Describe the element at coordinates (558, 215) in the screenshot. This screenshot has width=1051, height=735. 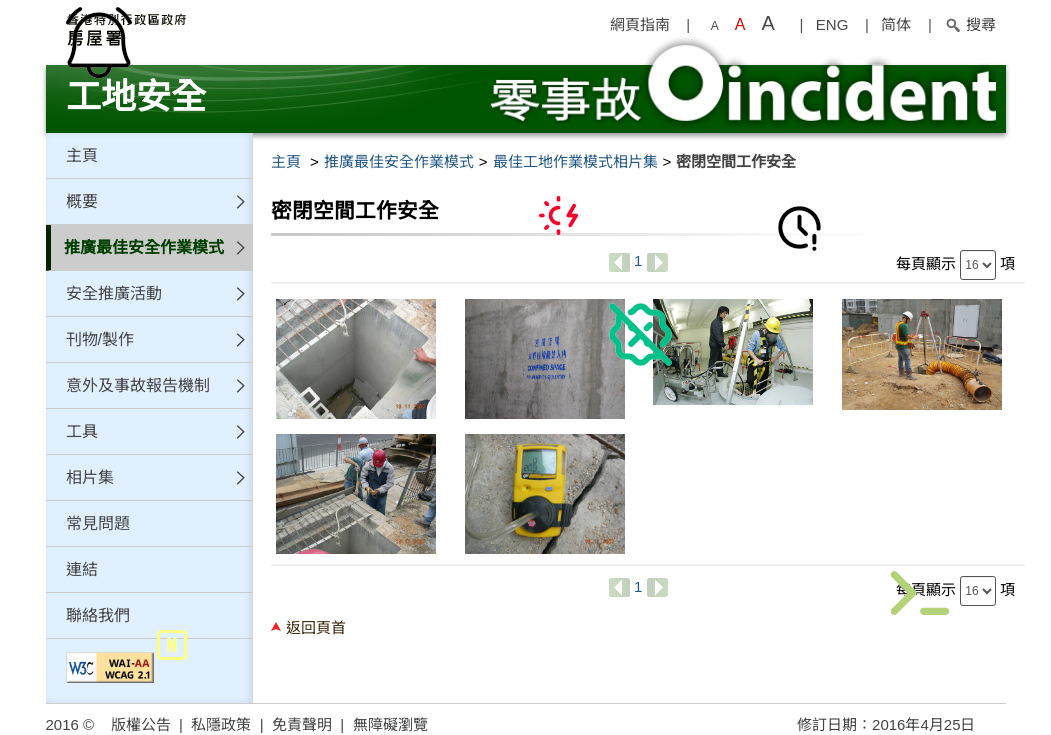
I see `solar power or solar energy settings` at that location.